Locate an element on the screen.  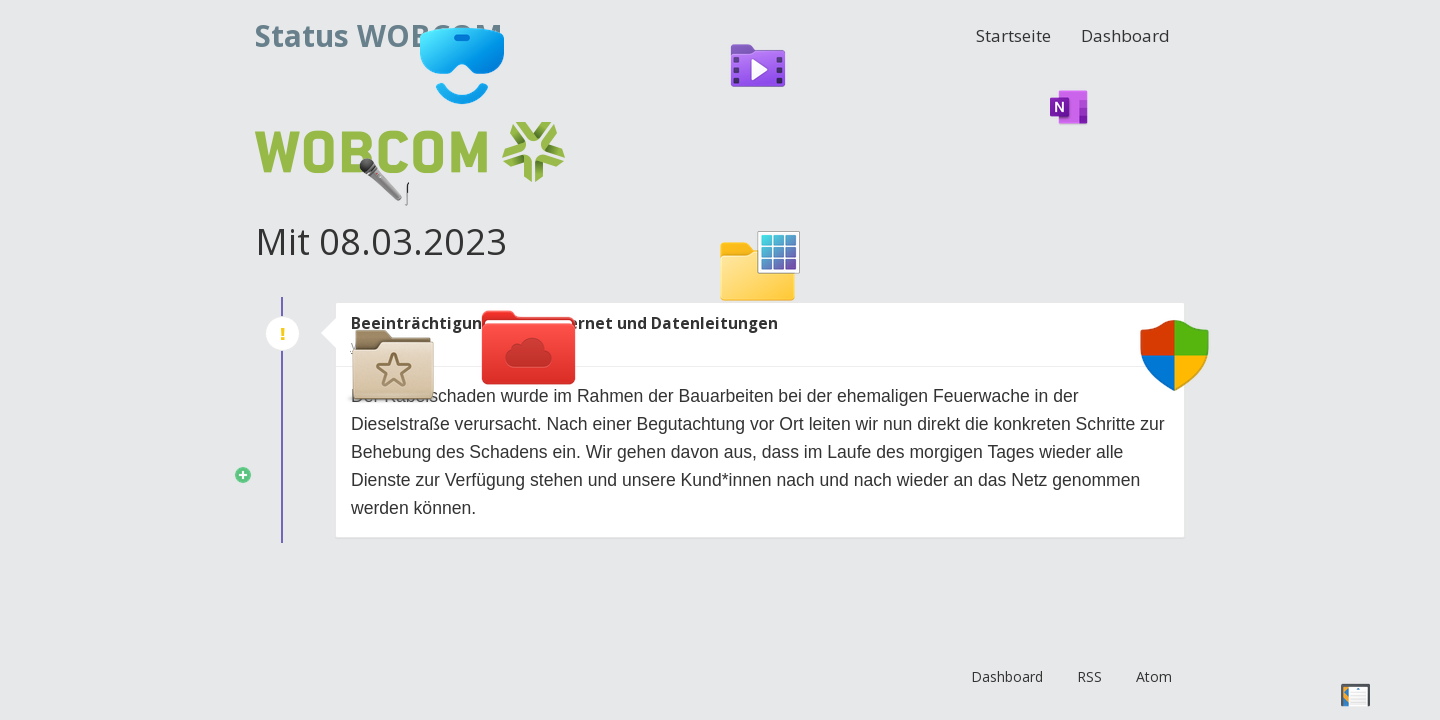
open mixed reality portal app is located at coordinates (462, 66).